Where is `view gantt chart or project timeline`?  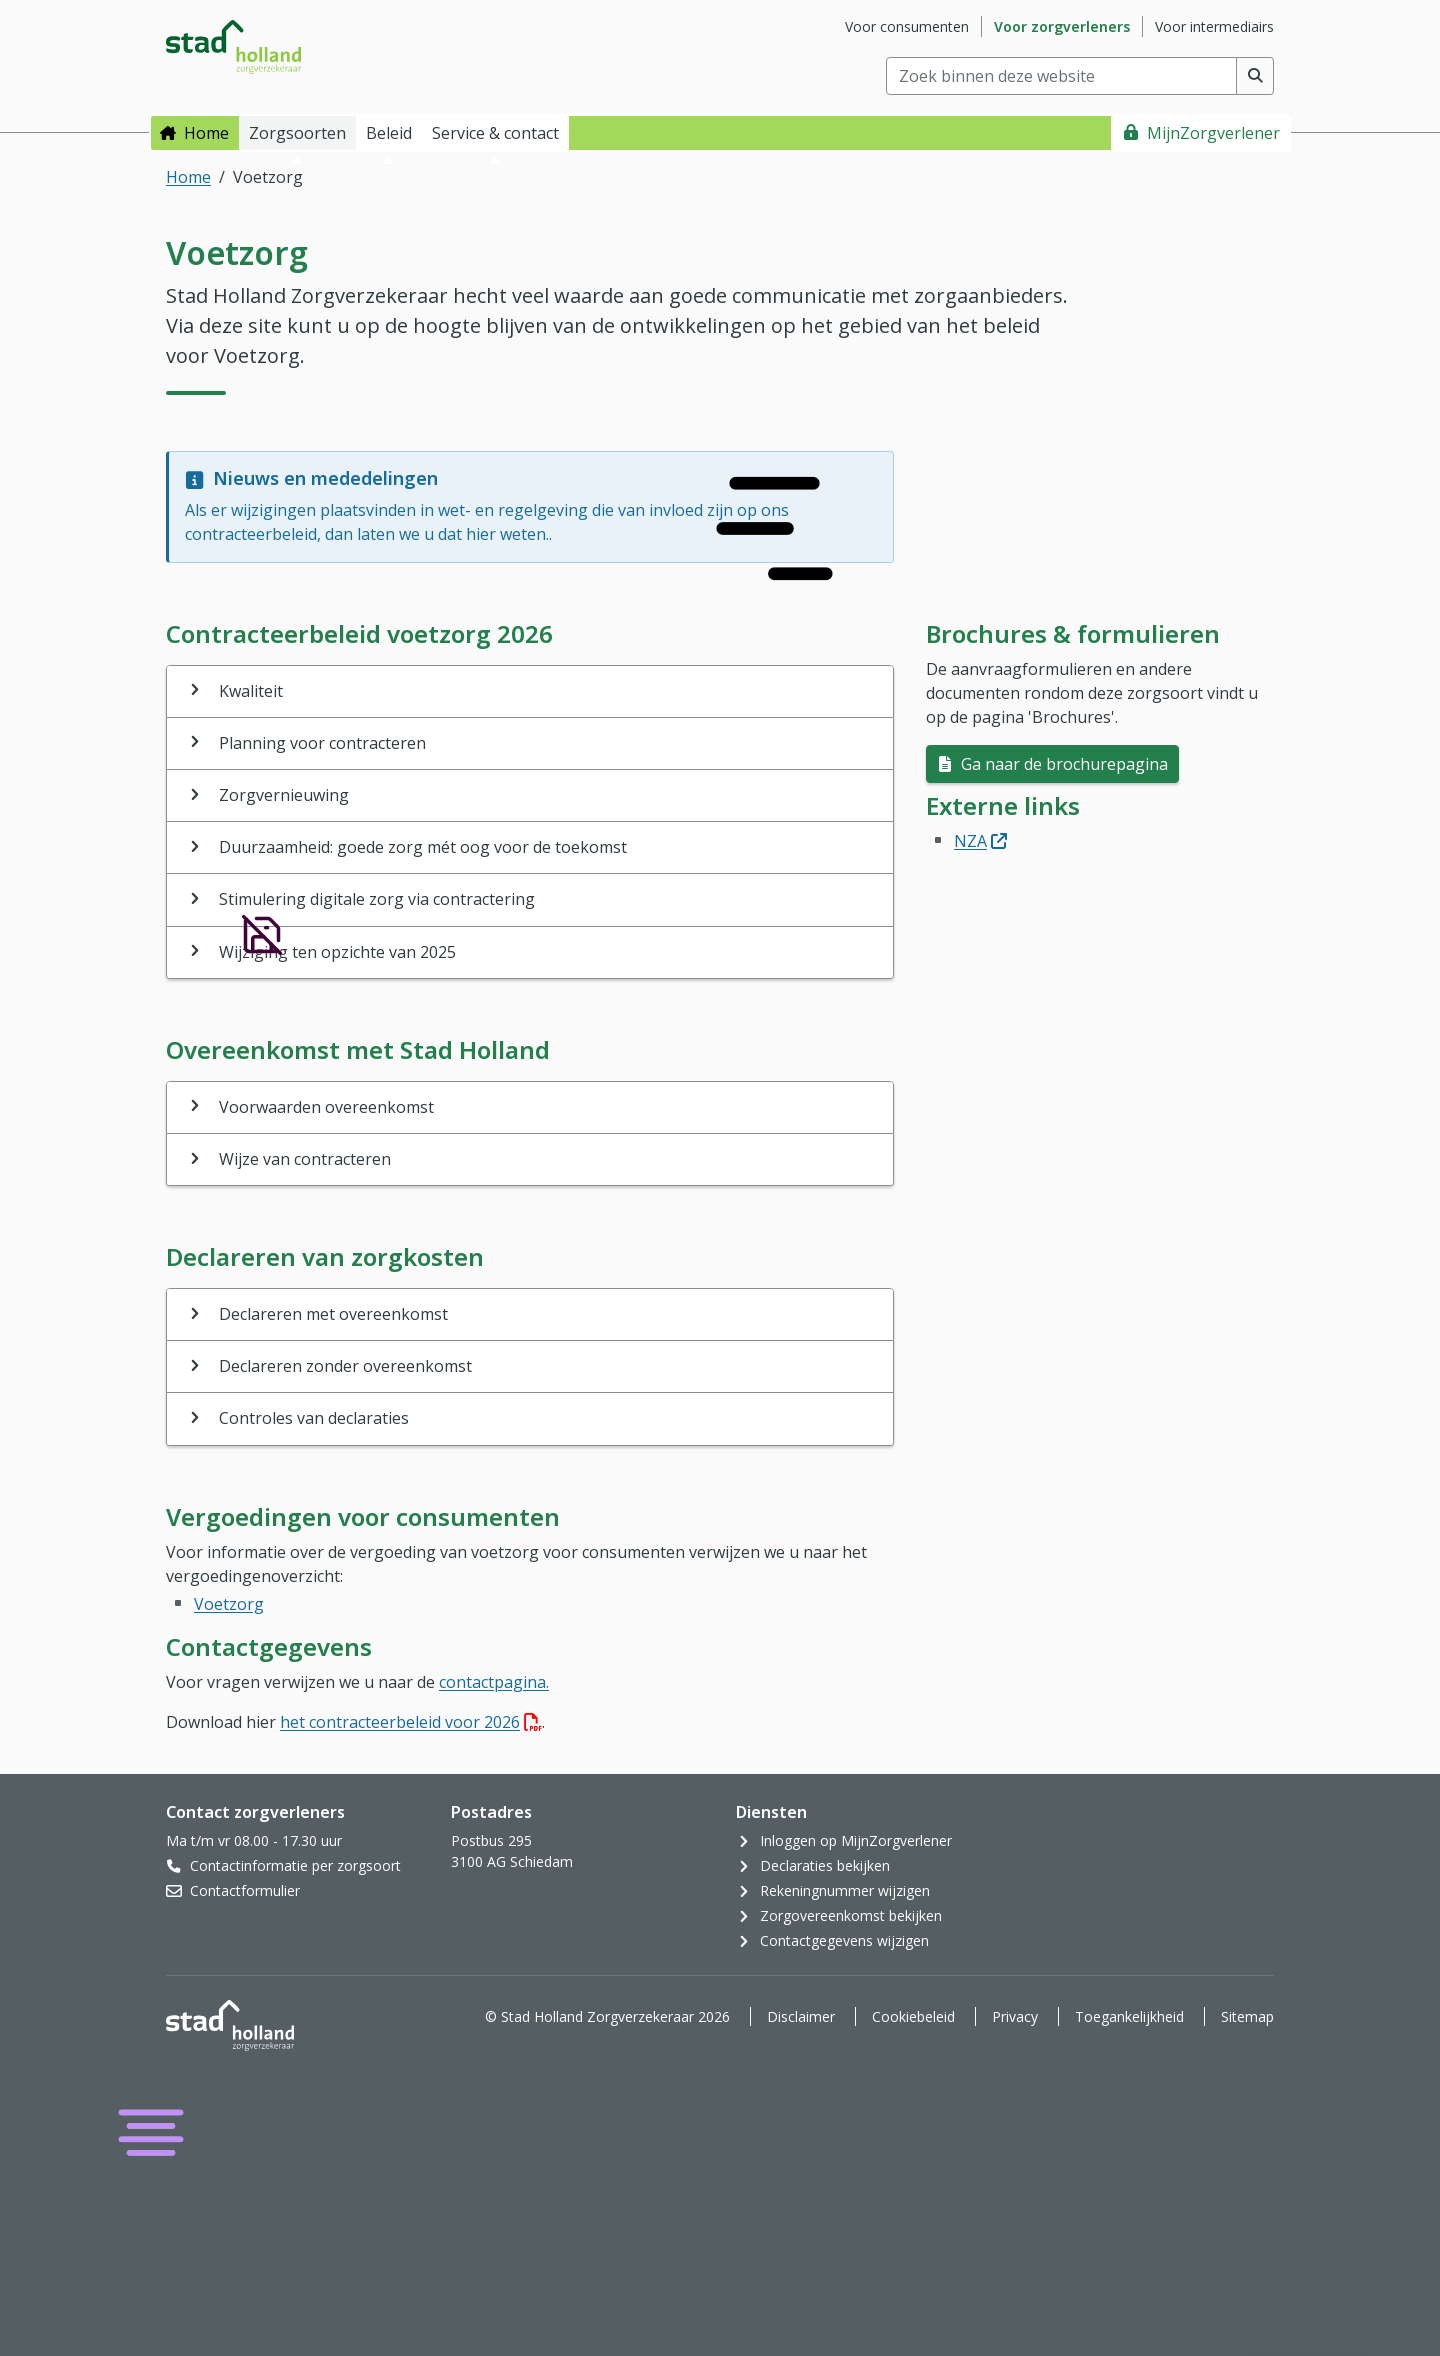 view gantt chart or project timeline is located at coordinates (774, 528).